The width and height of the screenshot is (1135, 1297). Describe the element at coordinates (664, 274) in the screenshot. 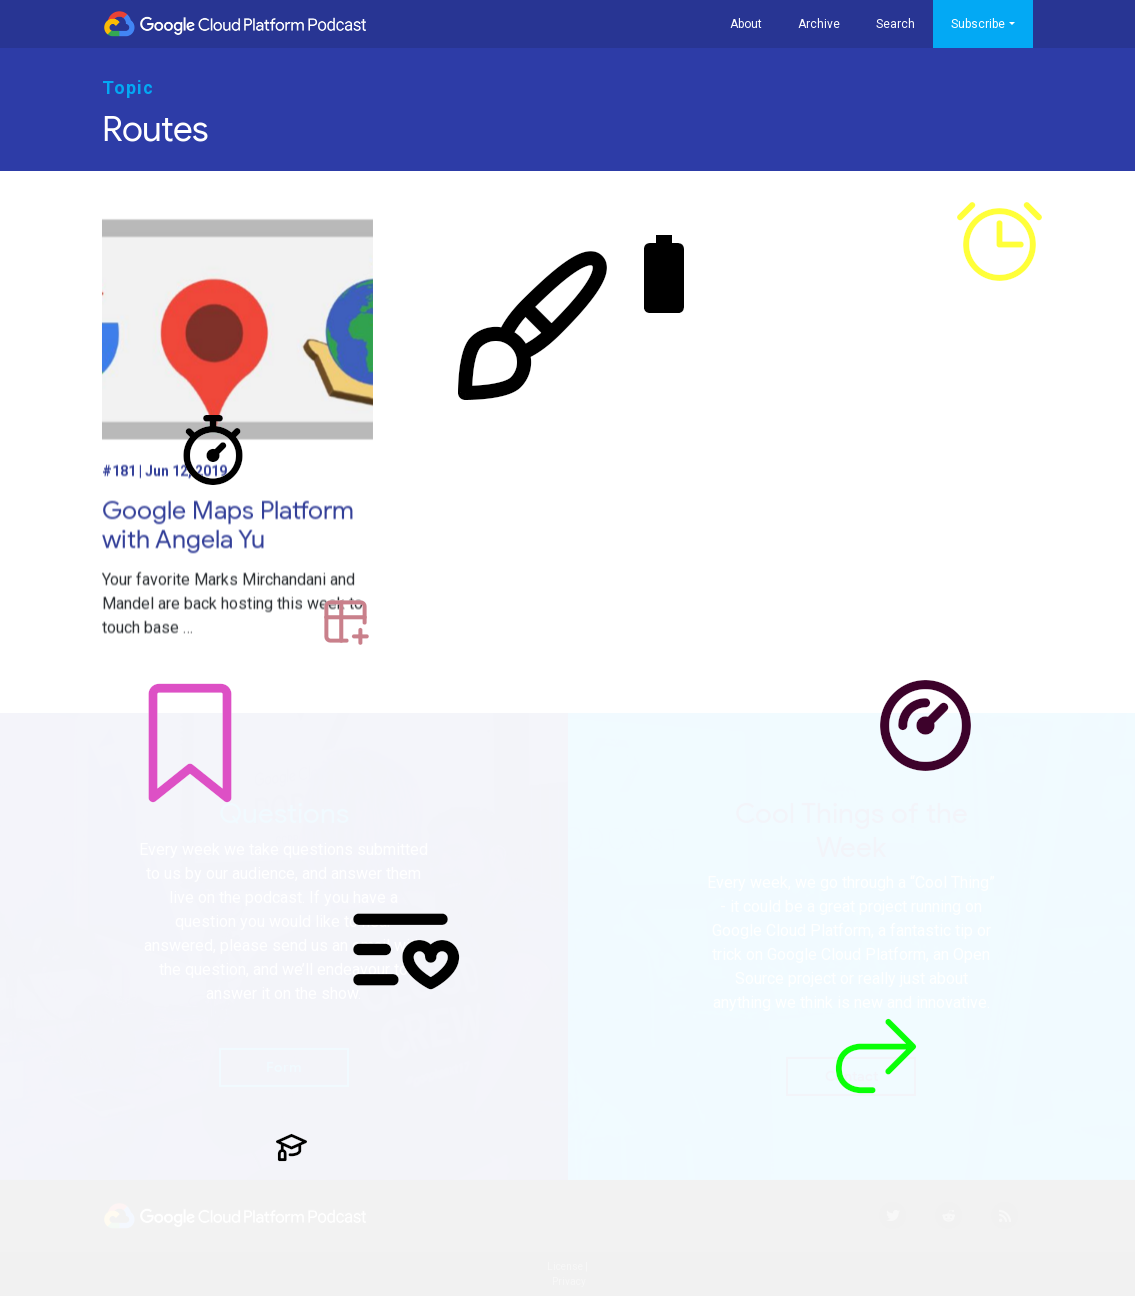

I see `indicates current battery level` at that location.